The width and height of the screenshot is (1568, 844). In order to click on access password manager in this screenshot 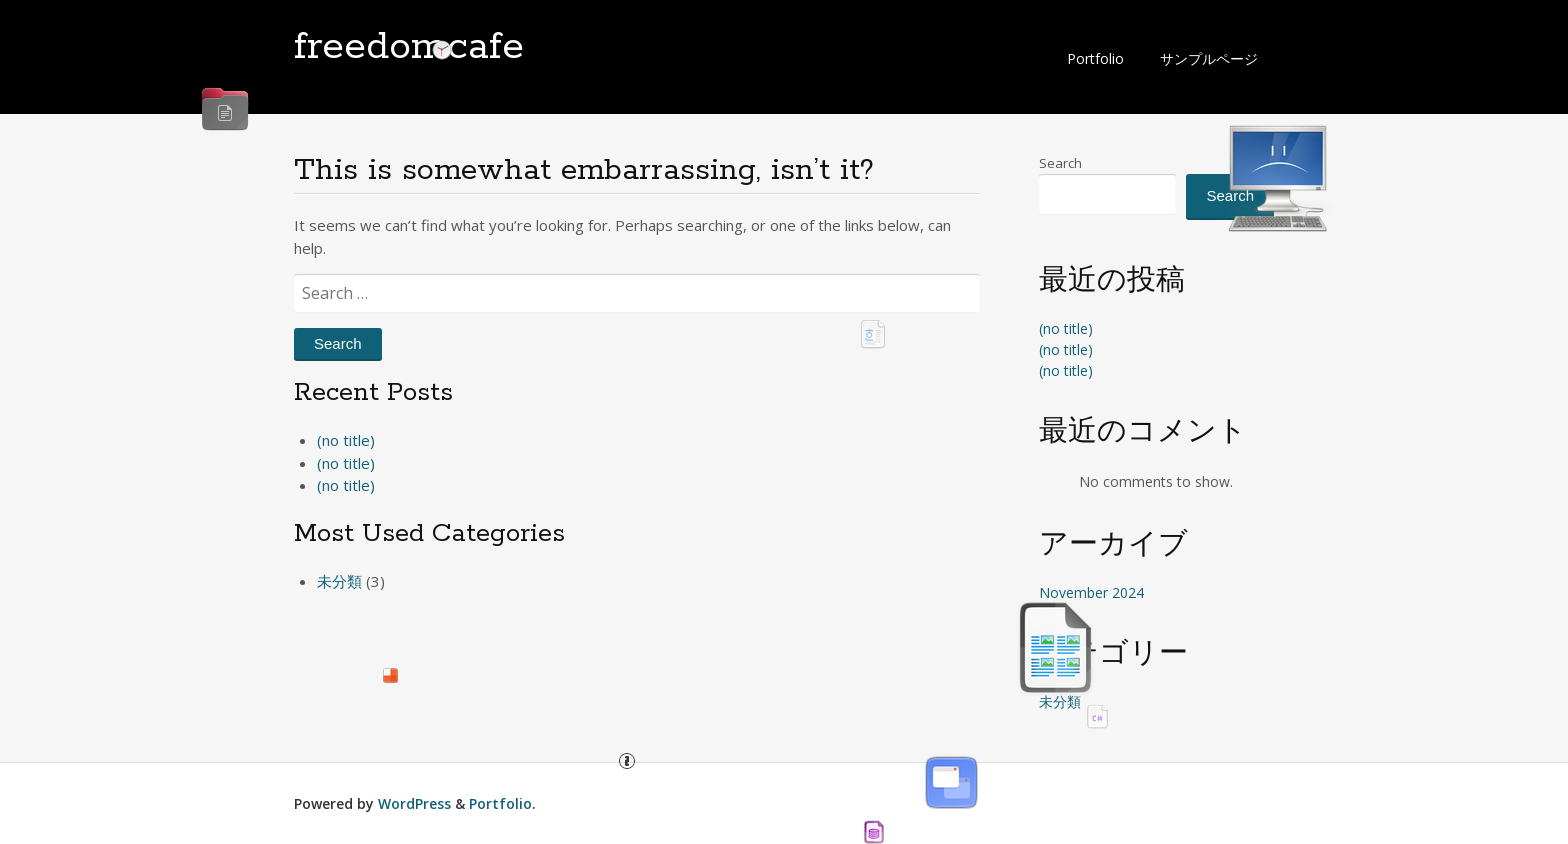, I will do `click(627, 761)`.